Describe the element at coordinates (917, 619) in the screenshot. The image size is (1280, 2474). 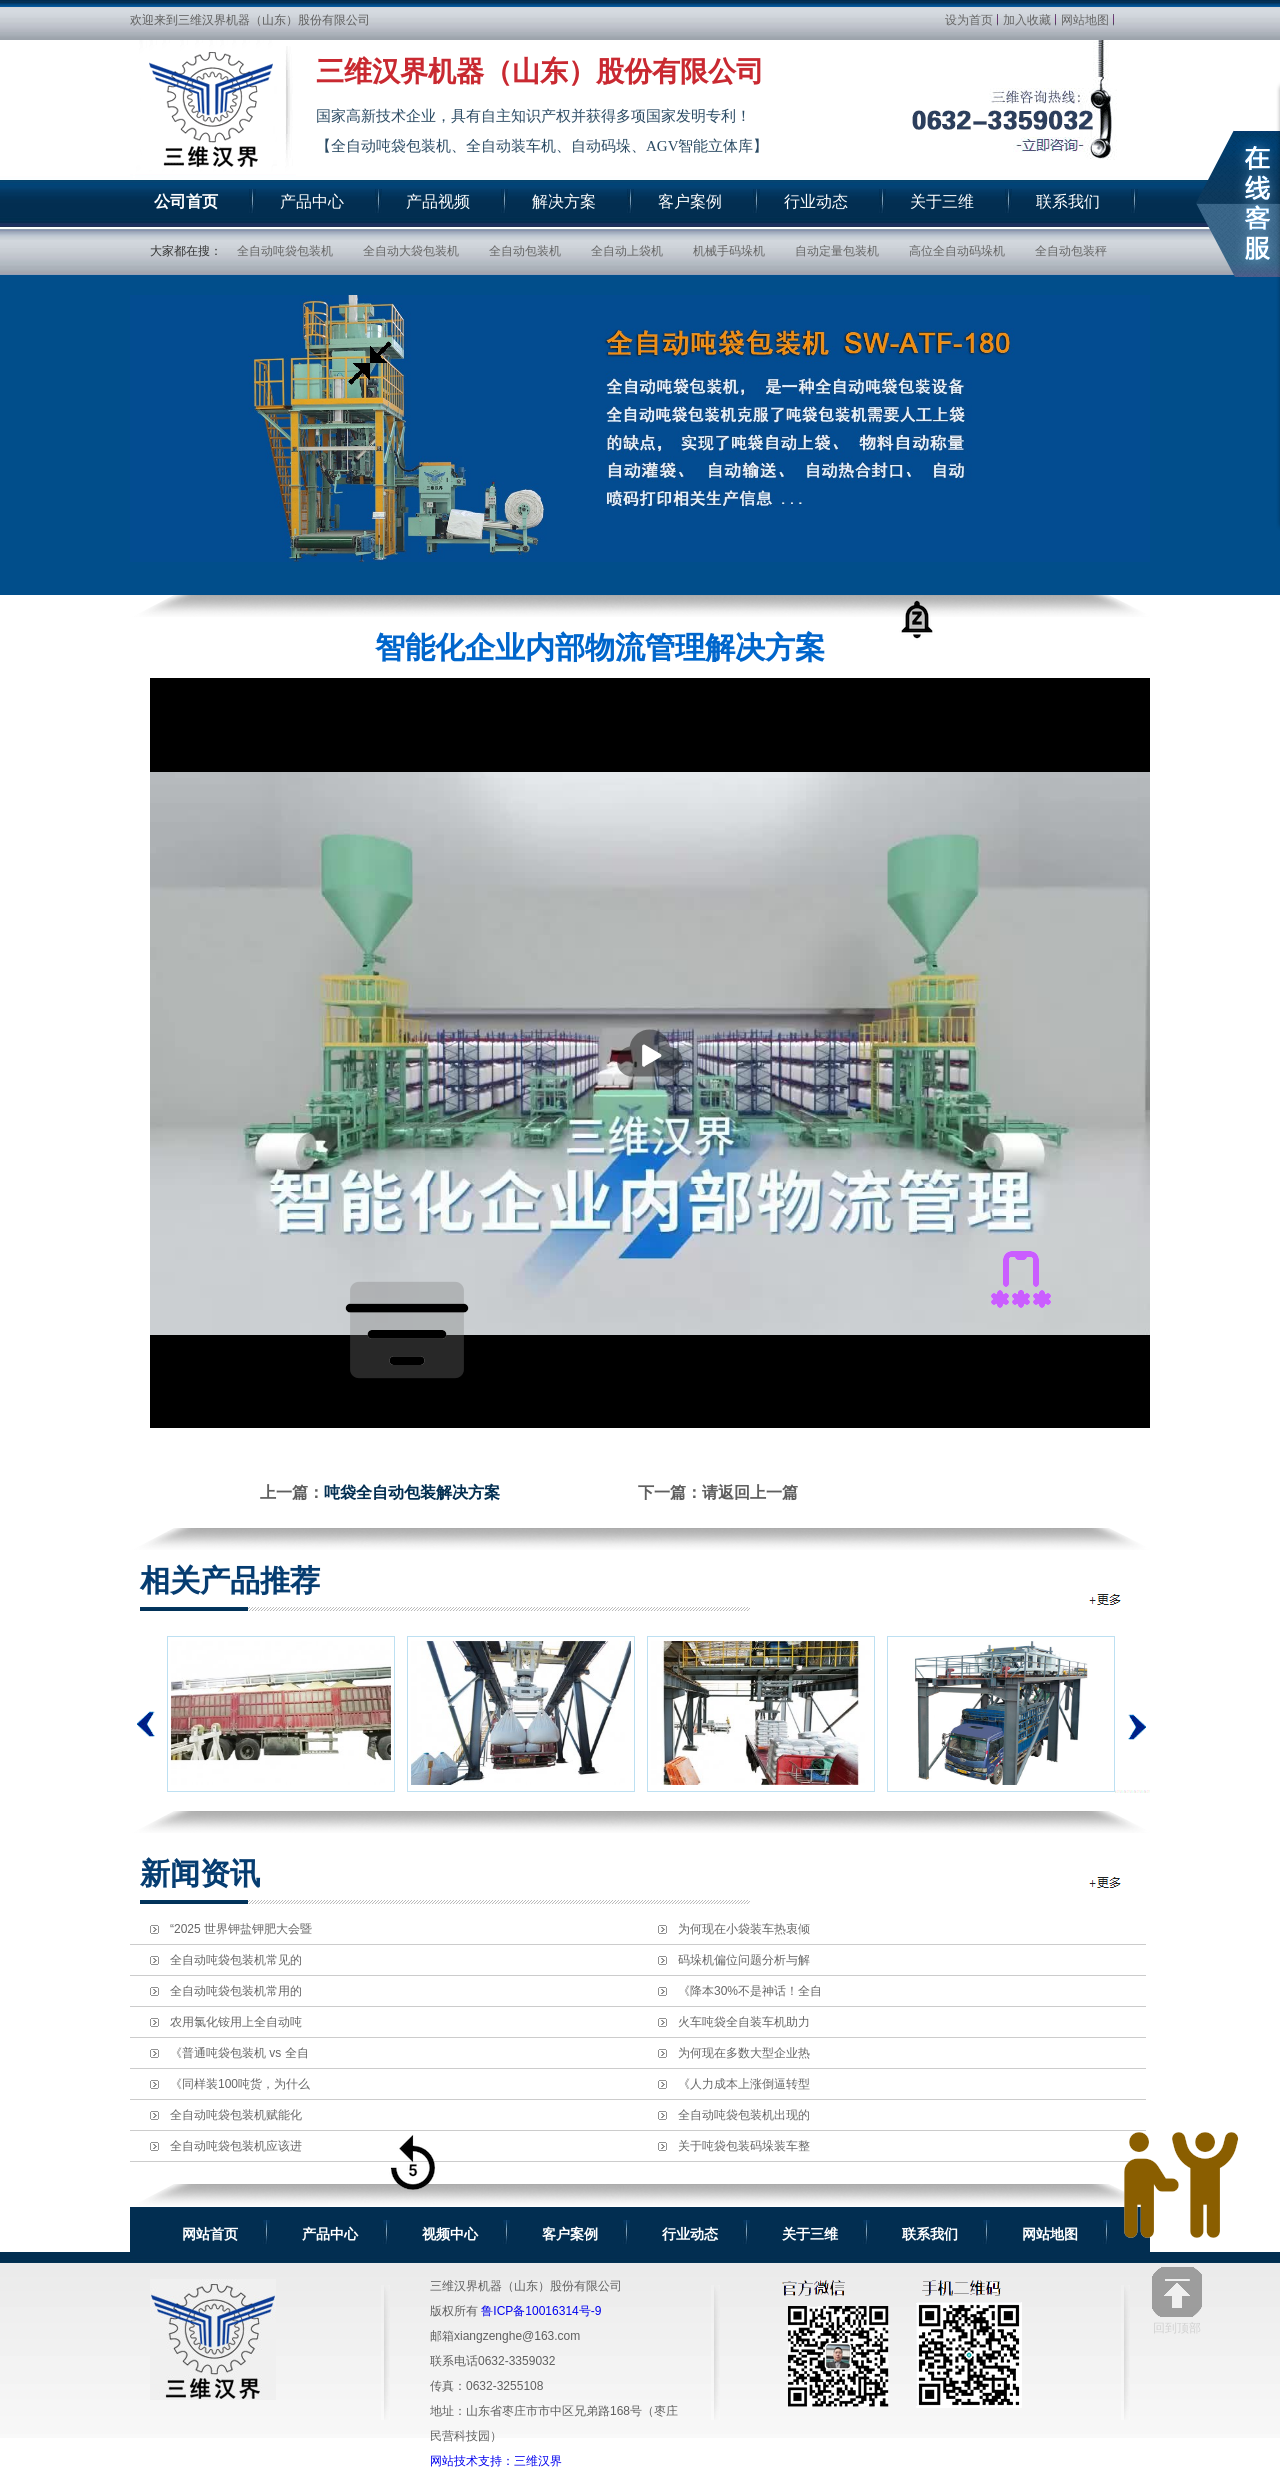
I see `notifications are currently snoozed` at that location.